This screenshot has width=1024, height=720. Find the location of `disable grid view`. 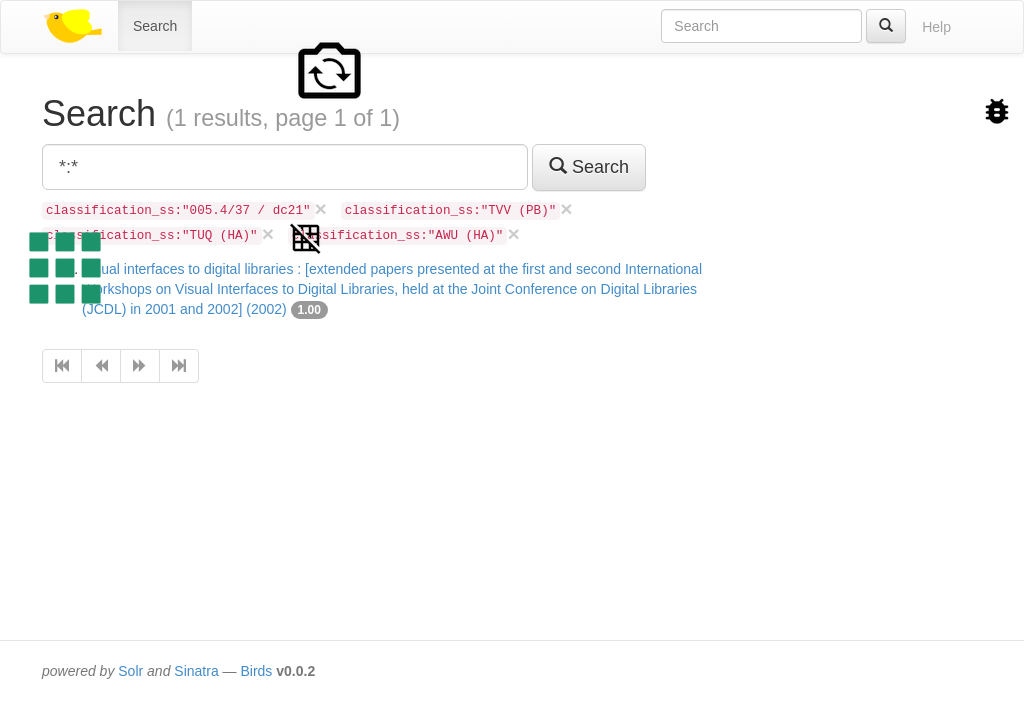

disable grid view is located at coordinates (306, 238).